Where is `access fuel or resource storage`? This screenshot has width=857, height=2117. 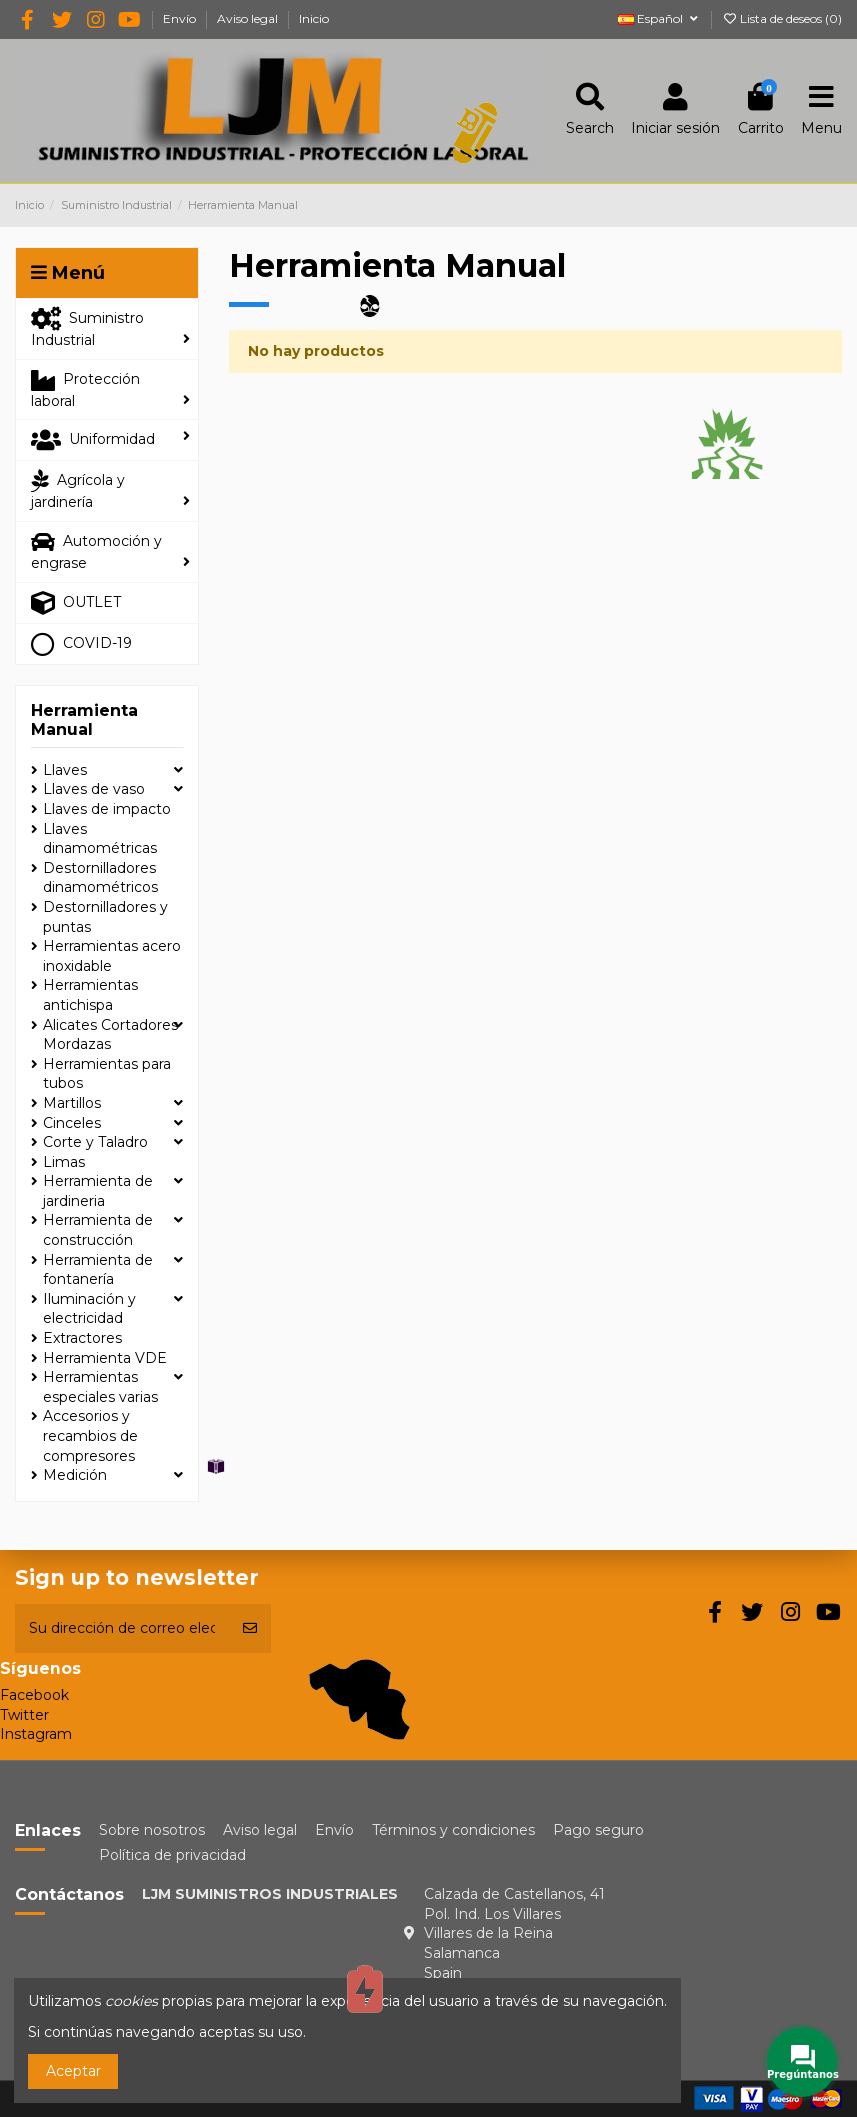 access fuel or resource storage is located at coordinates (476, 133).